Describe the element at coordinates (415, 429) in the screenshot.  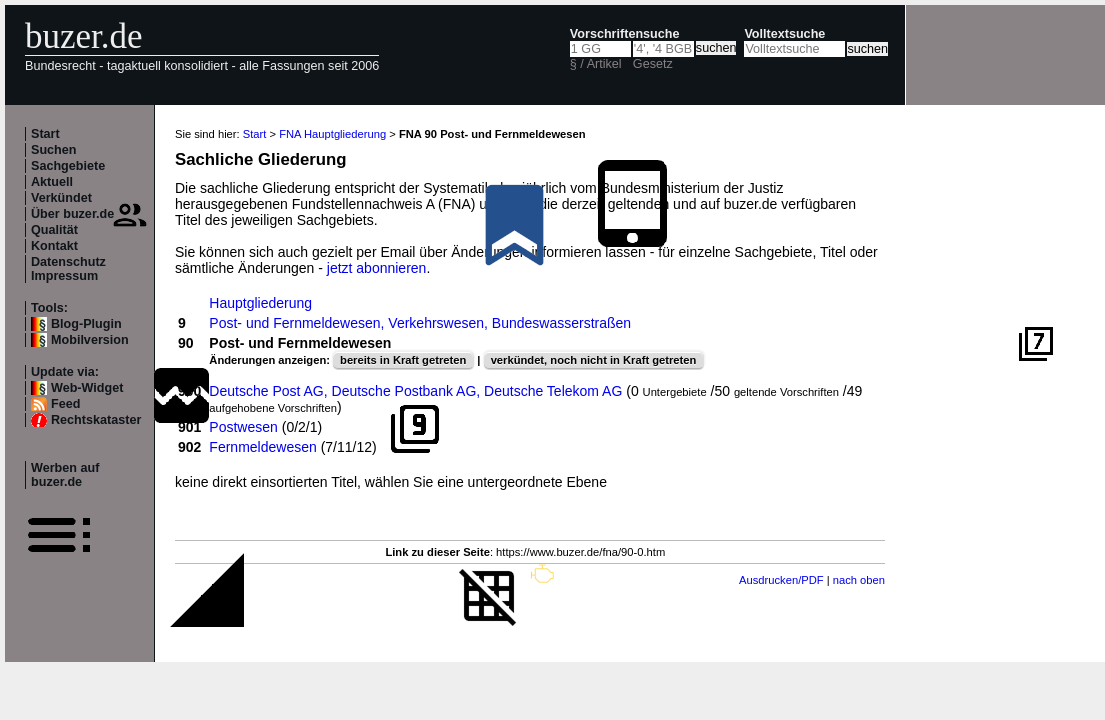
I see `indicates 9 items or layers stacked` at that location.